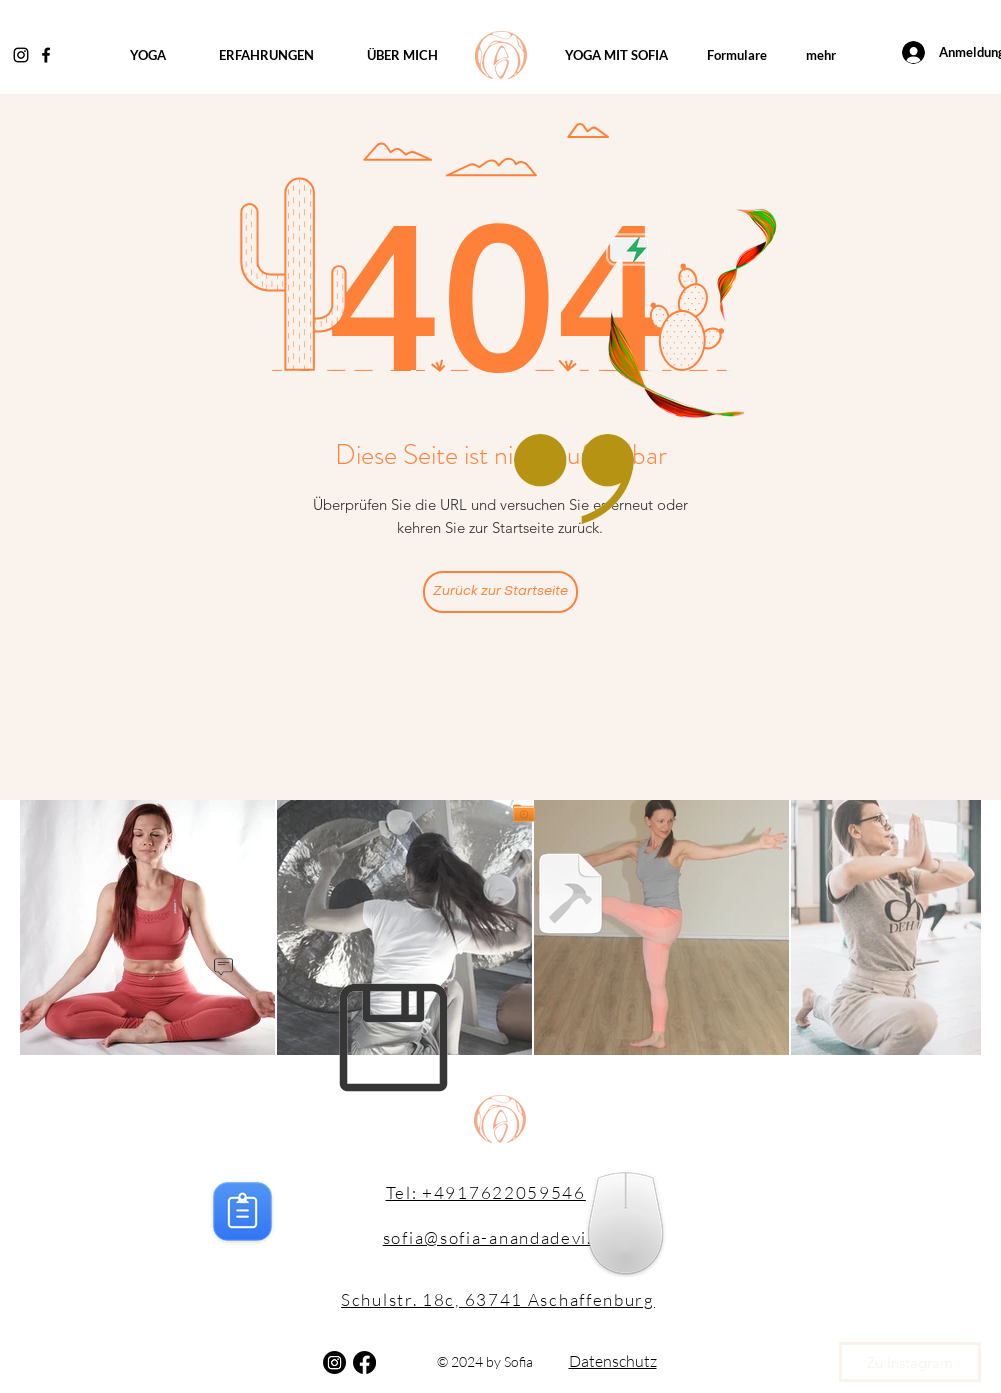 This screenshot has width=1001, height=1393. I want to click on mouse input device settings, so click(626, 1223).